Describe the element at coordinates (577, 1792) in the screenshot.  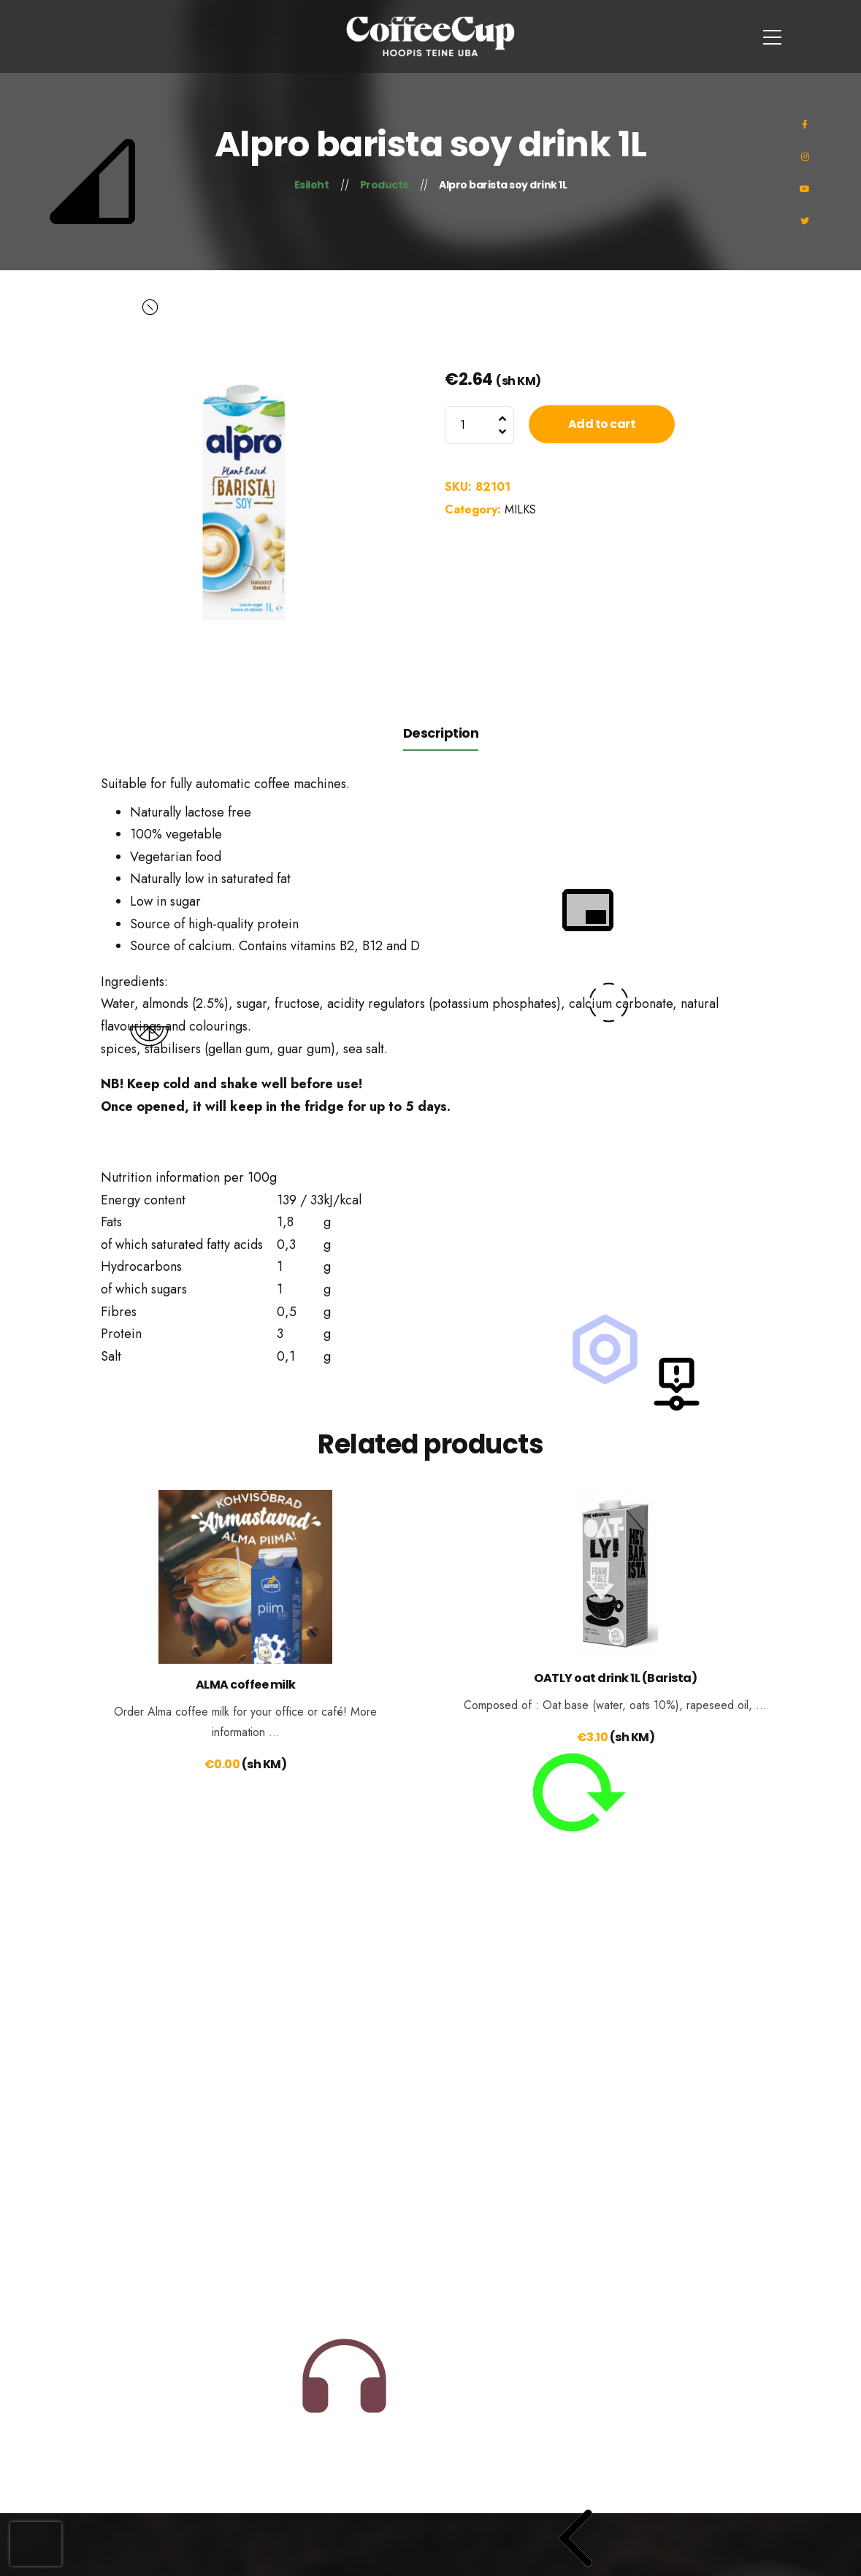
I see `refresh the current page or content` at that location.